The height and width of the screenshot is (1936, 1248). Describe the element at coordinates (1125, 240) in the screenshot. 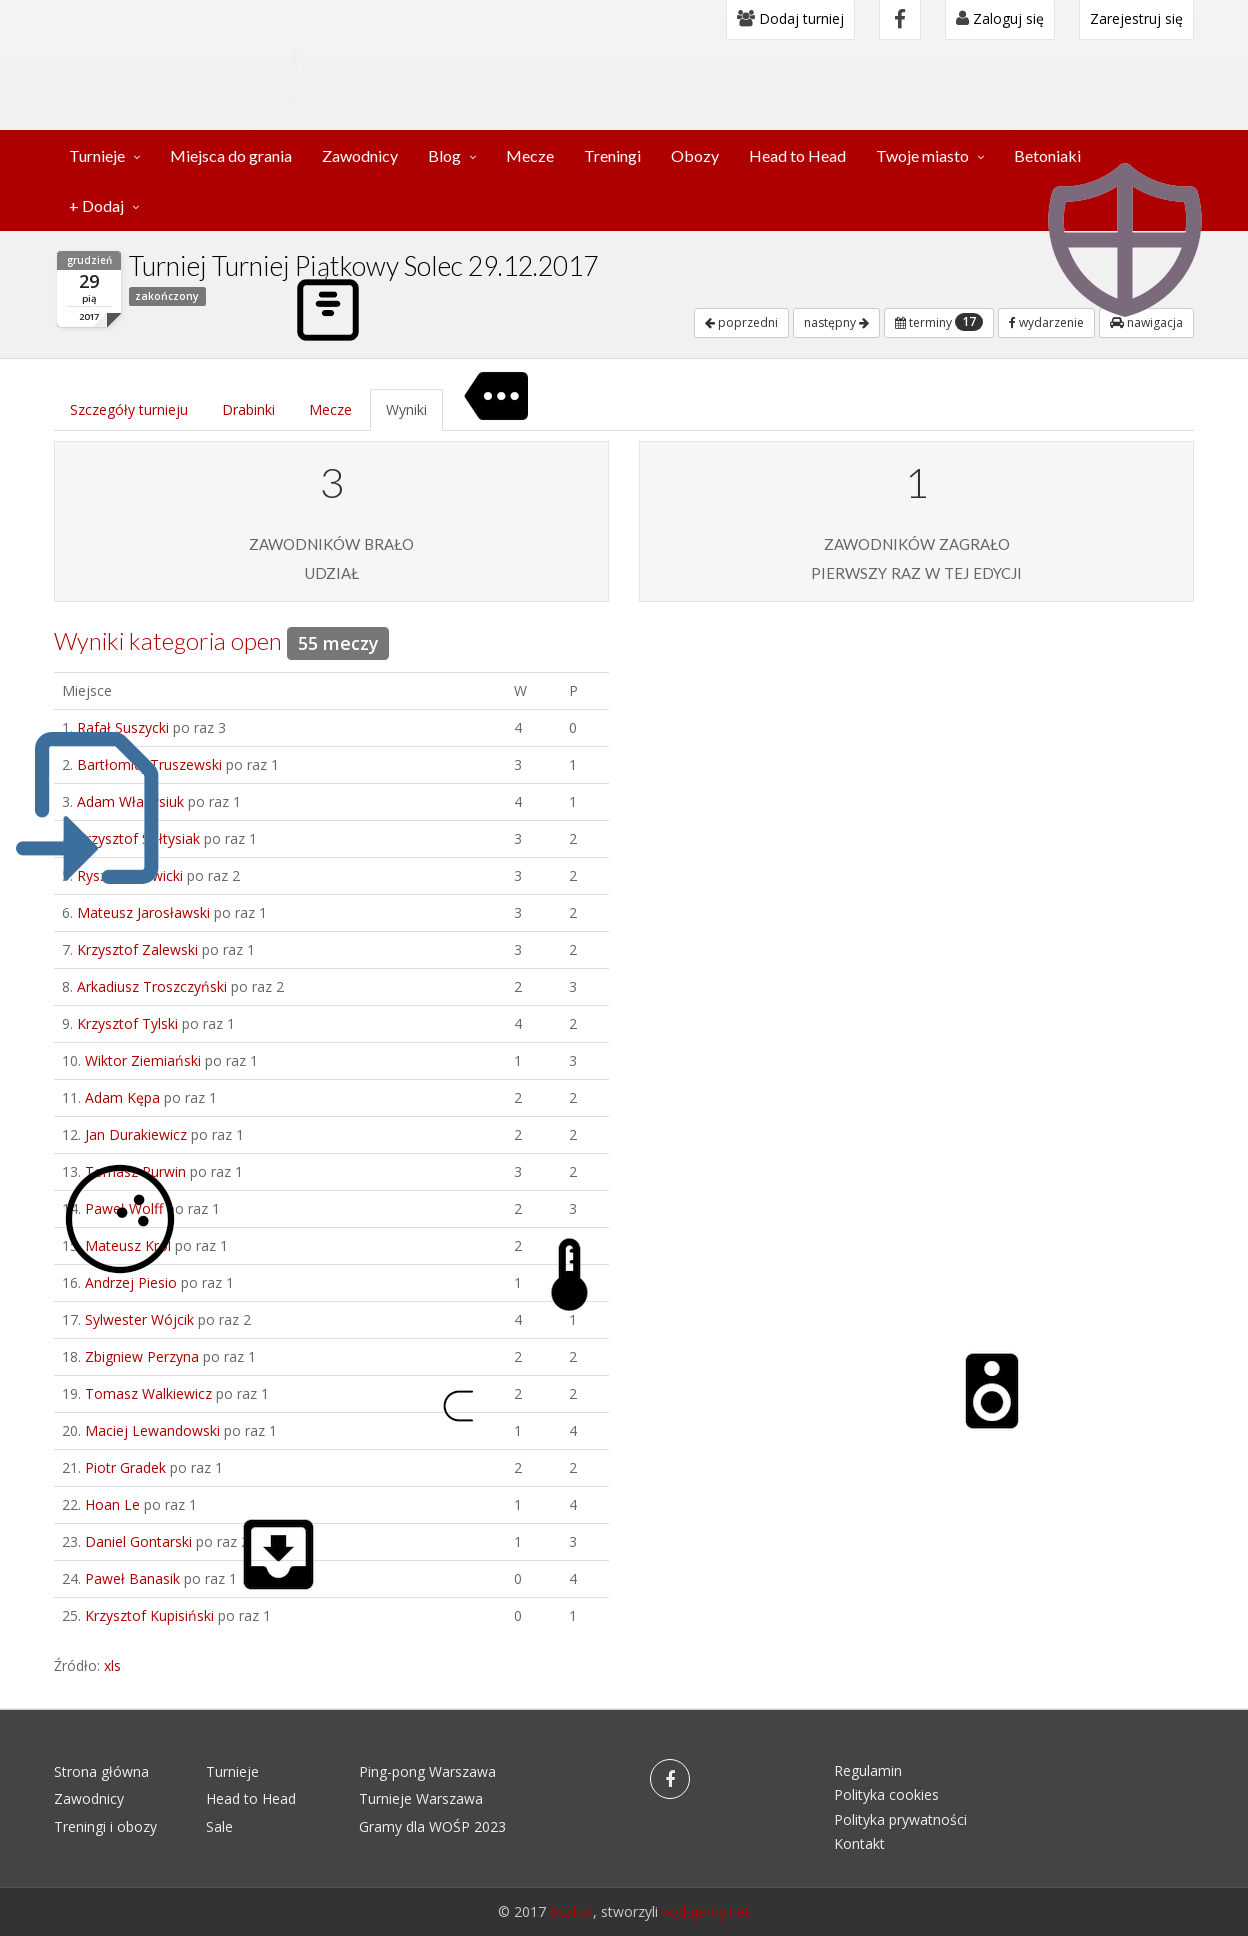

I see `privacy or security settings with multiple protection layers` at that location.